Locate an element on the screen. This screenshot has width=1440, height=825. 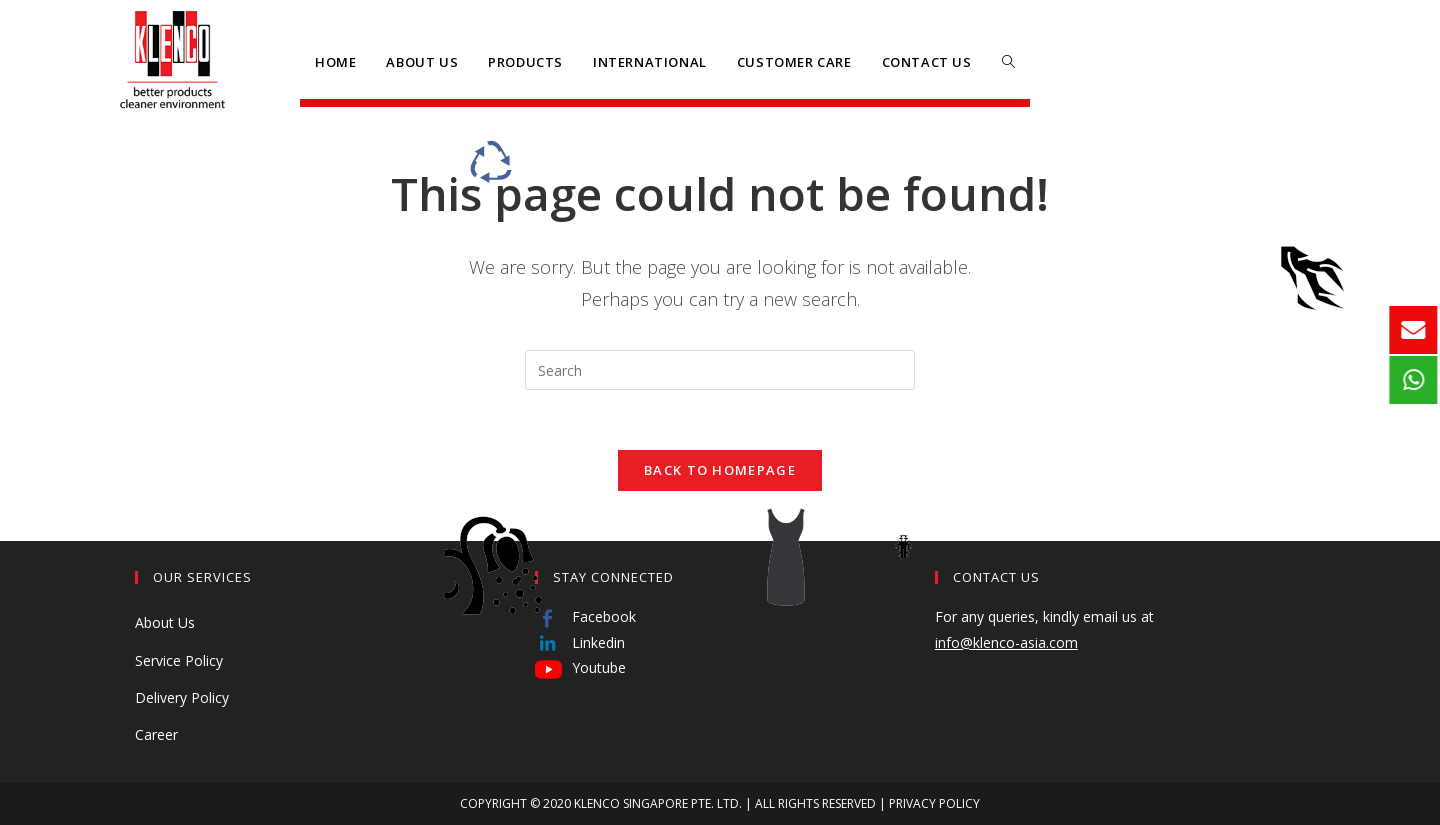
indicates pollen or allergen levels in weather app is located at coordinates (493, 565).